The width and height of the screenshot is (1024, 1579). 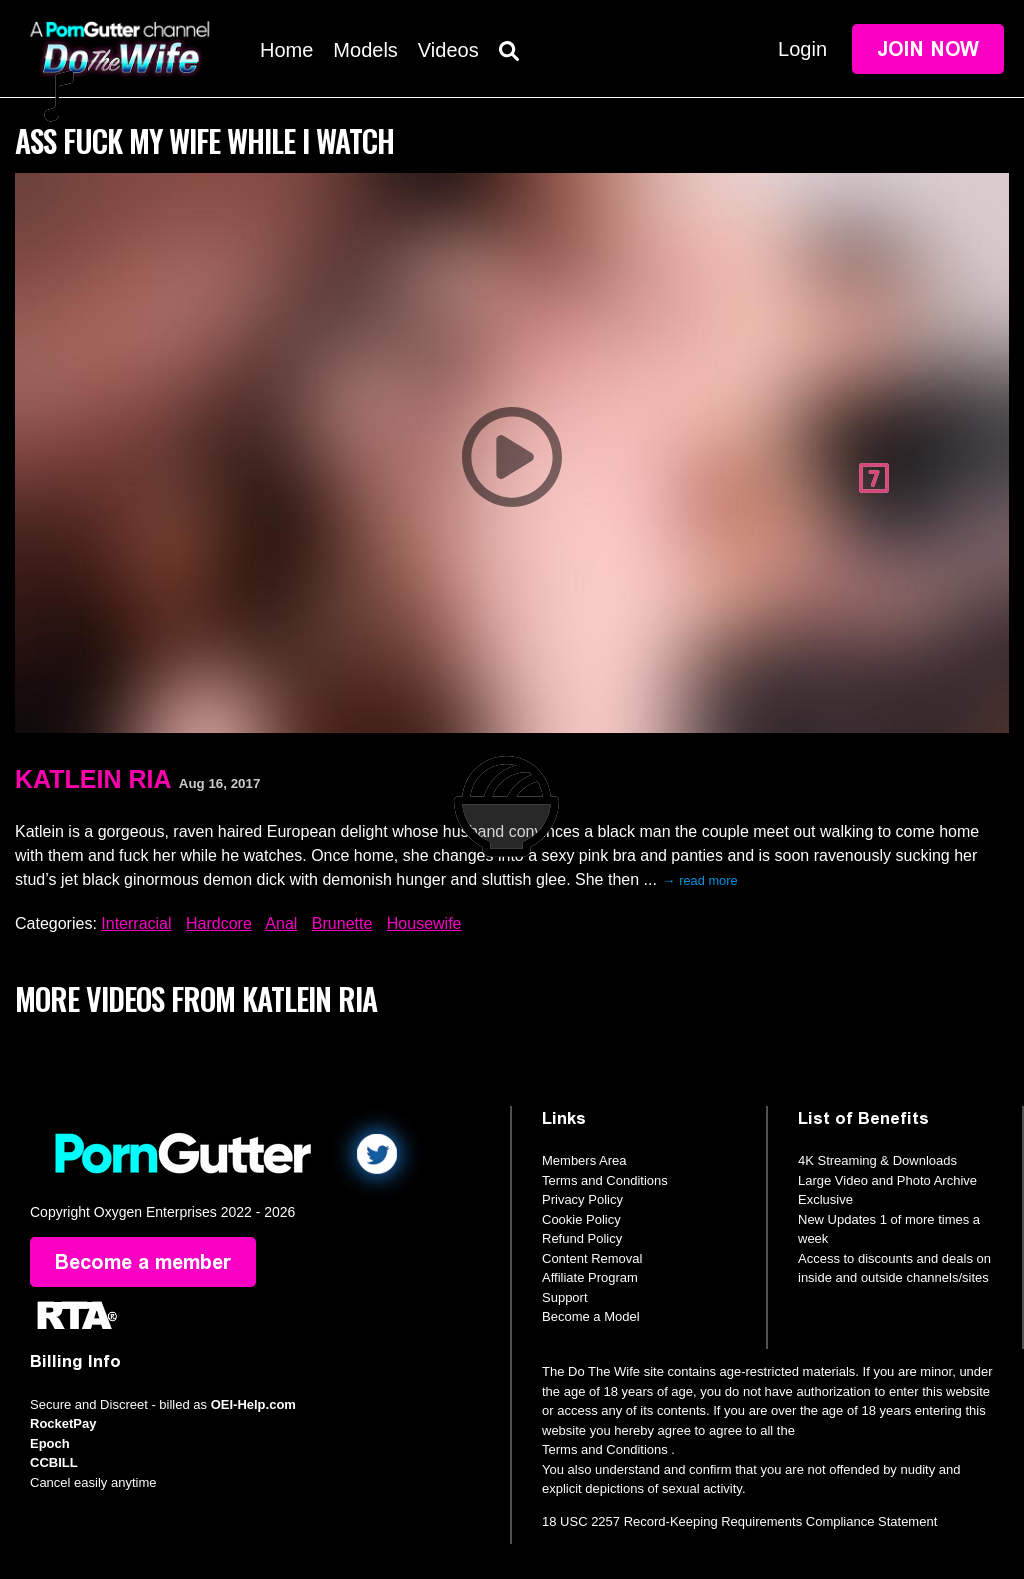 What do you see at coordinates (59, 96) in the screenshot?
I see `access music library or player` at bounding box center [59, 96].